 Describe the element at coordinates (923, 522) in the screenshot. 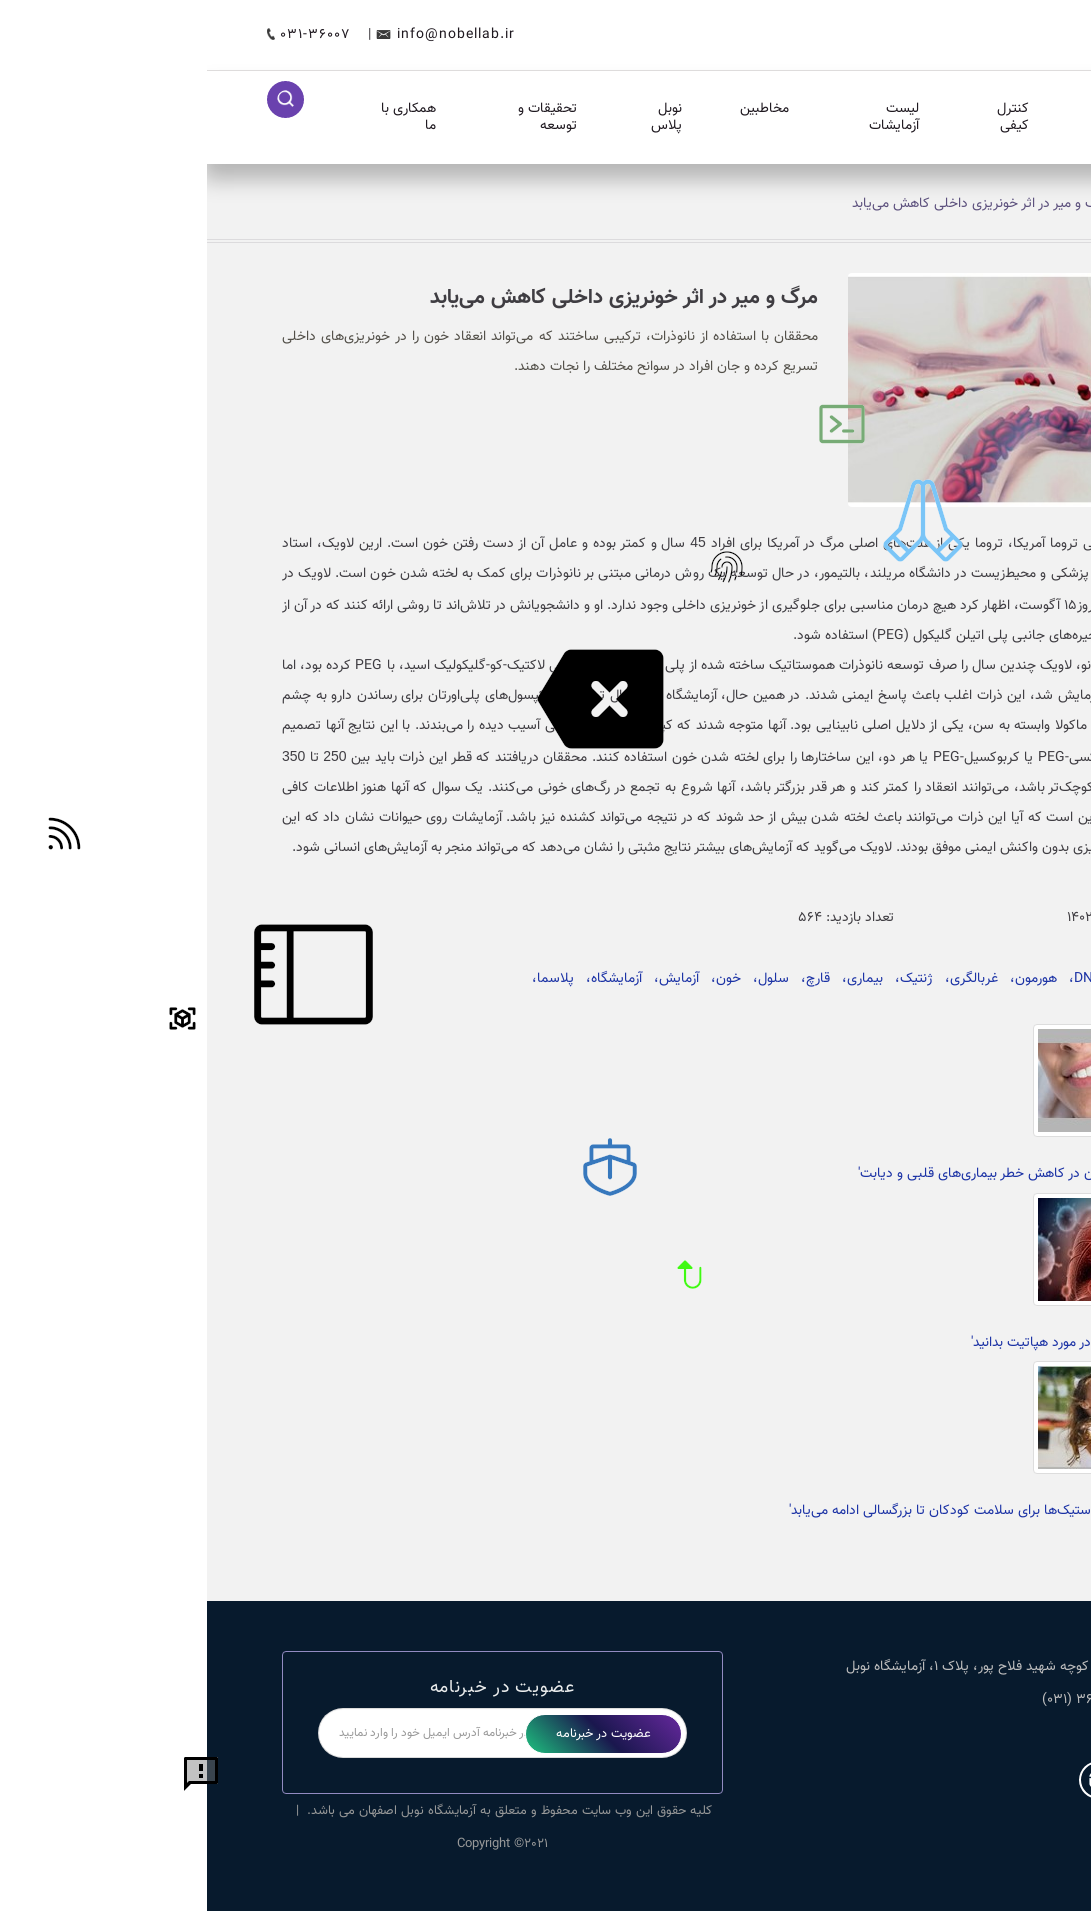

I see `send a prayer or blessing` at that location.